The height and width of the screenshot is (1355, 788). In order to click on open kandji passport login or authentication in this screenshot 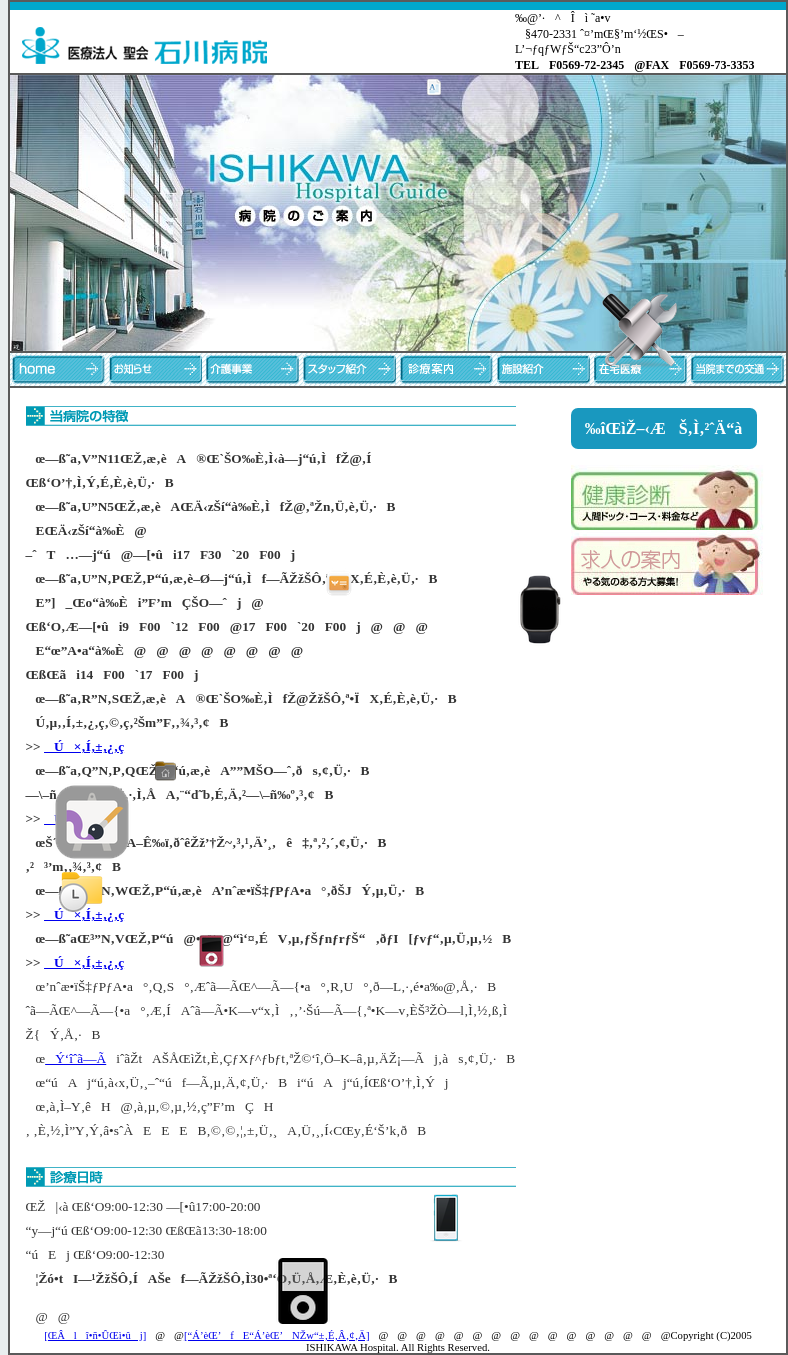, I will do `click(339, 583)`.